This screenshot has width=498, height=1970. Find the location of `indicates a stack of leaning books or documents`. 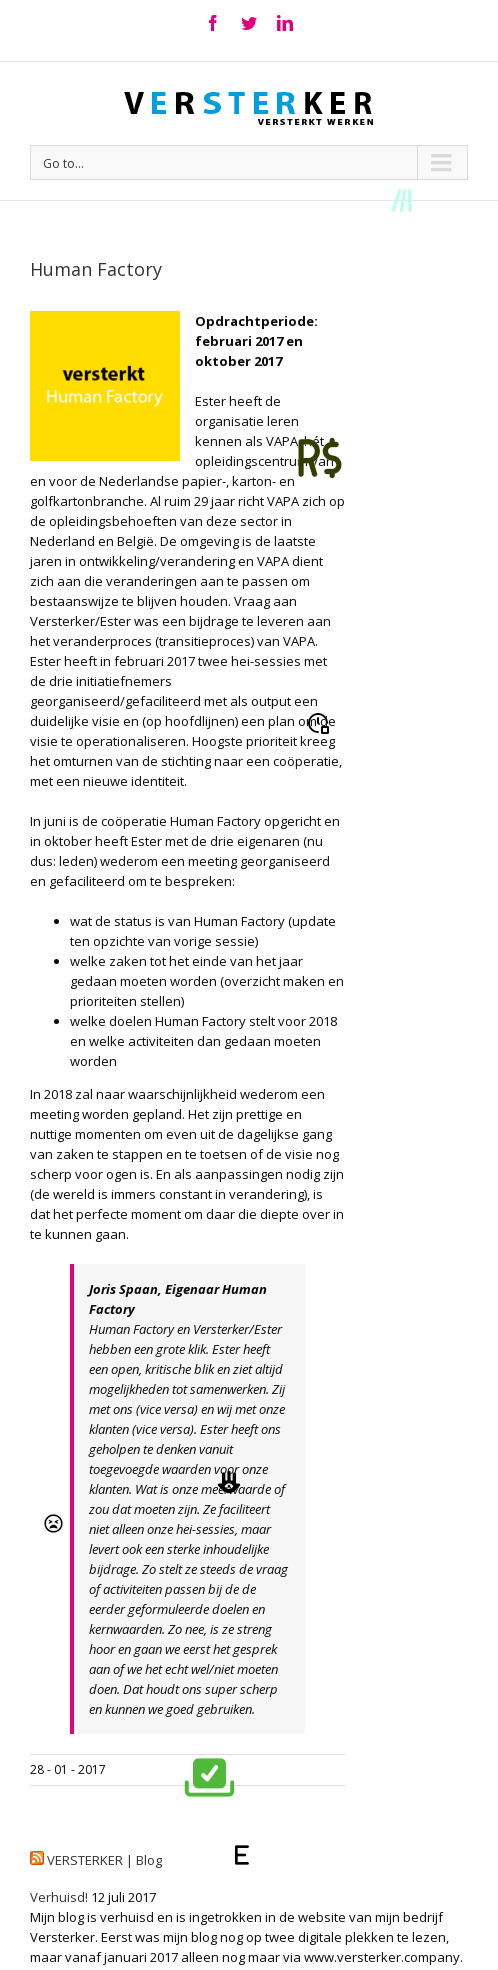

indicates a stack of leaning books or documents is located at coordinates (401, 200).